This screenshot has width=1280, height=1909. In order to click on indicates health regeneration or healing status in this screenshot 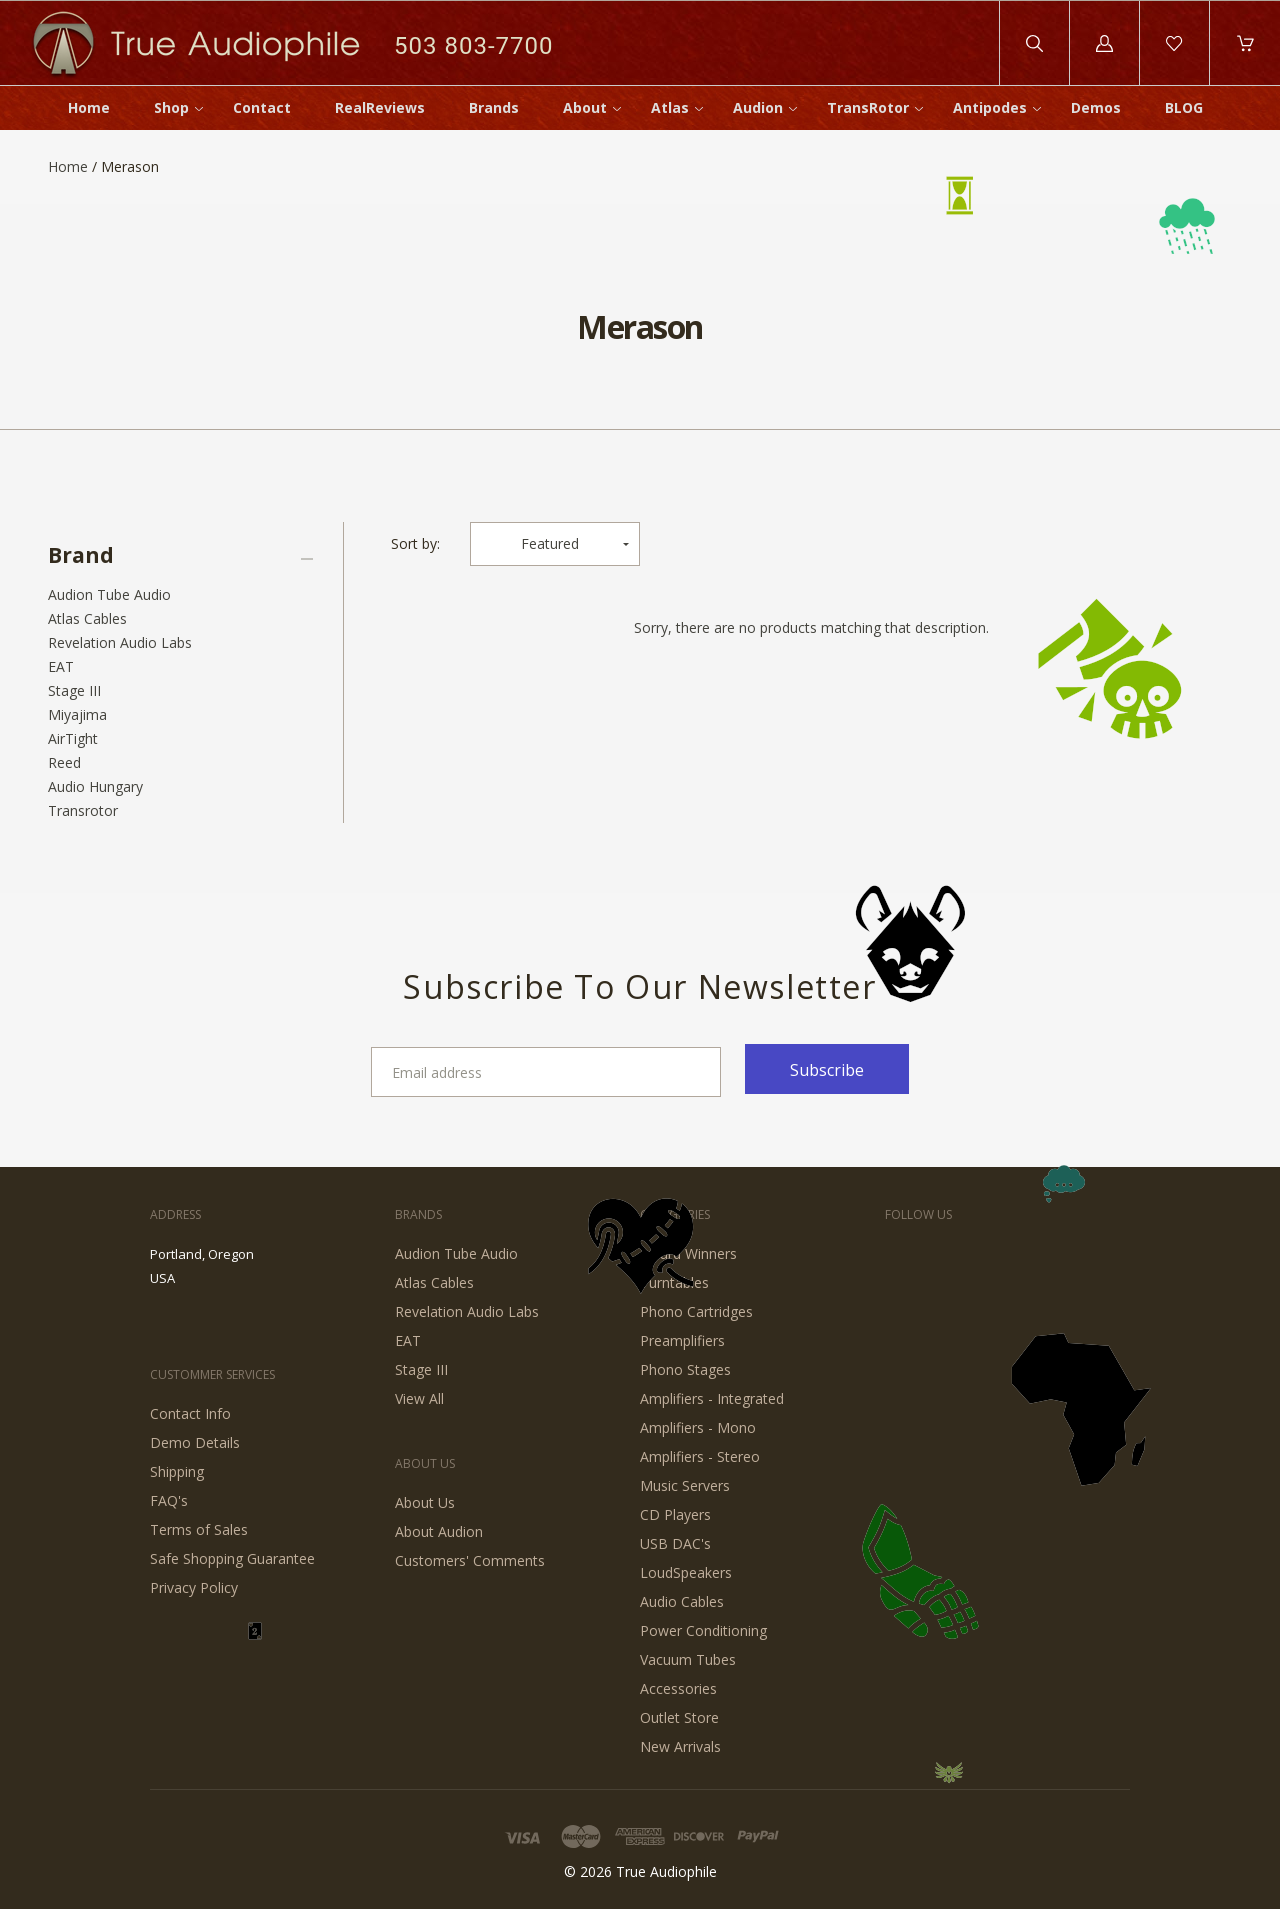, I will do `click(640, 1247)`.